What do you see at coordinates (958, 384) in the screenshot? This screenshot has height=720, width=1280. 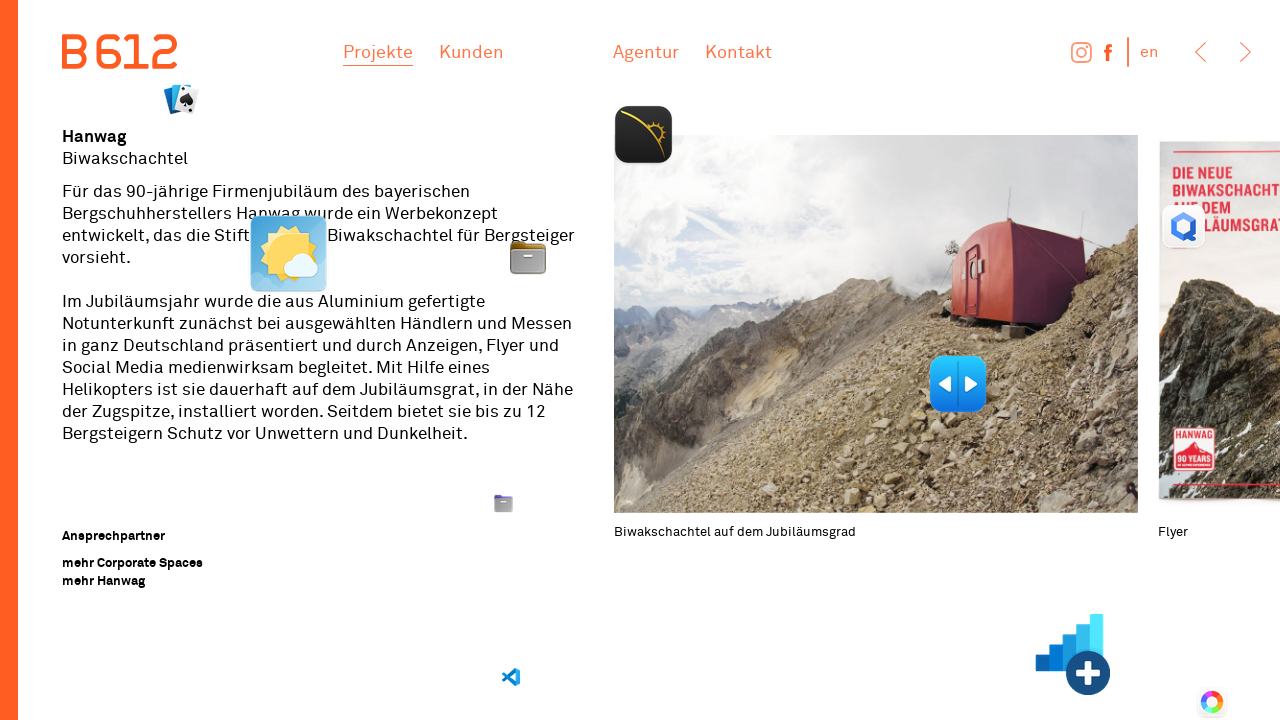 I see `xfce panel separator settings` at bounding box center [958, 384].